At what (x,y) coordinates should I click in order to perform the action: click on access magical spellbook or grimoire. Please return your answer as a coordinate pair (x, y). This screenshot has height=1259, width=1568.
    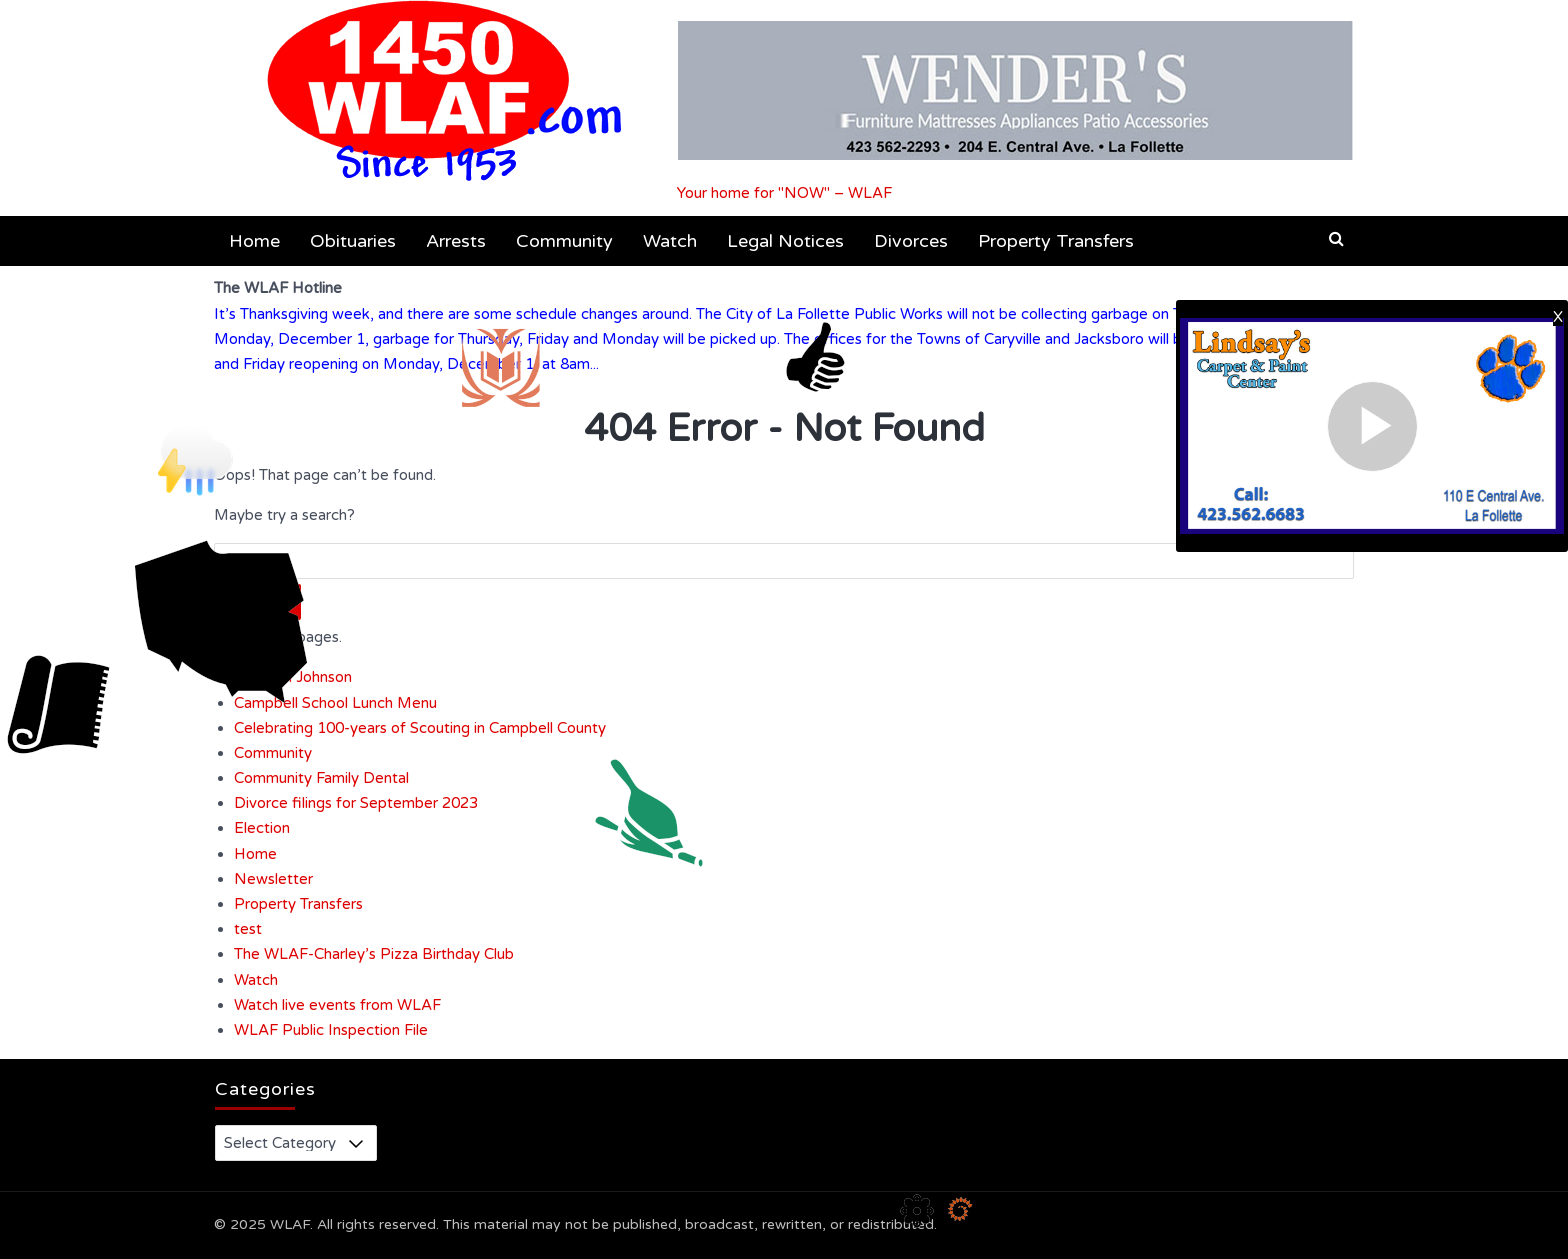
    Looking at the image, I should click on (501, 368).